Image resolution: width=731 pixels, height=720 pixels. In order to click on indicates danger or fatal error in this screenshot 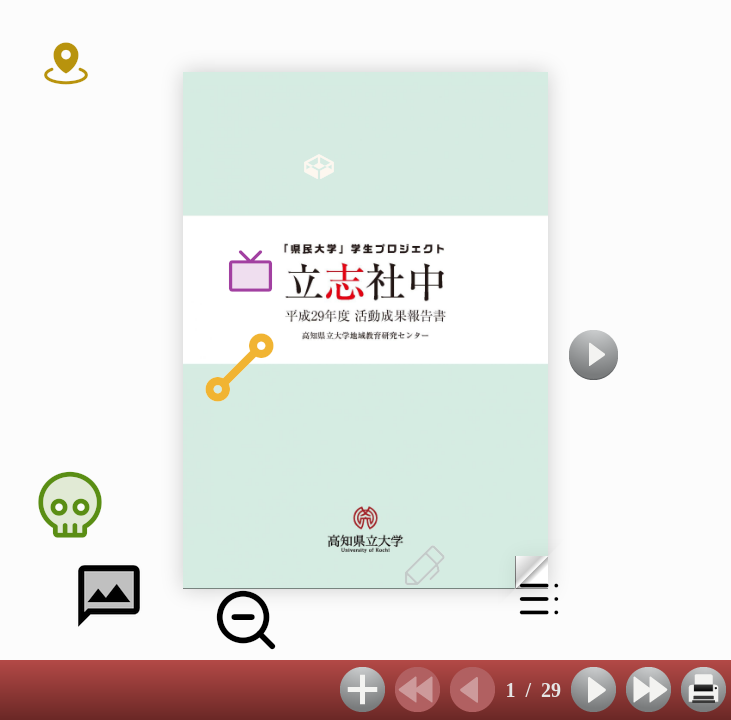, I will do `click(70, 506)`.